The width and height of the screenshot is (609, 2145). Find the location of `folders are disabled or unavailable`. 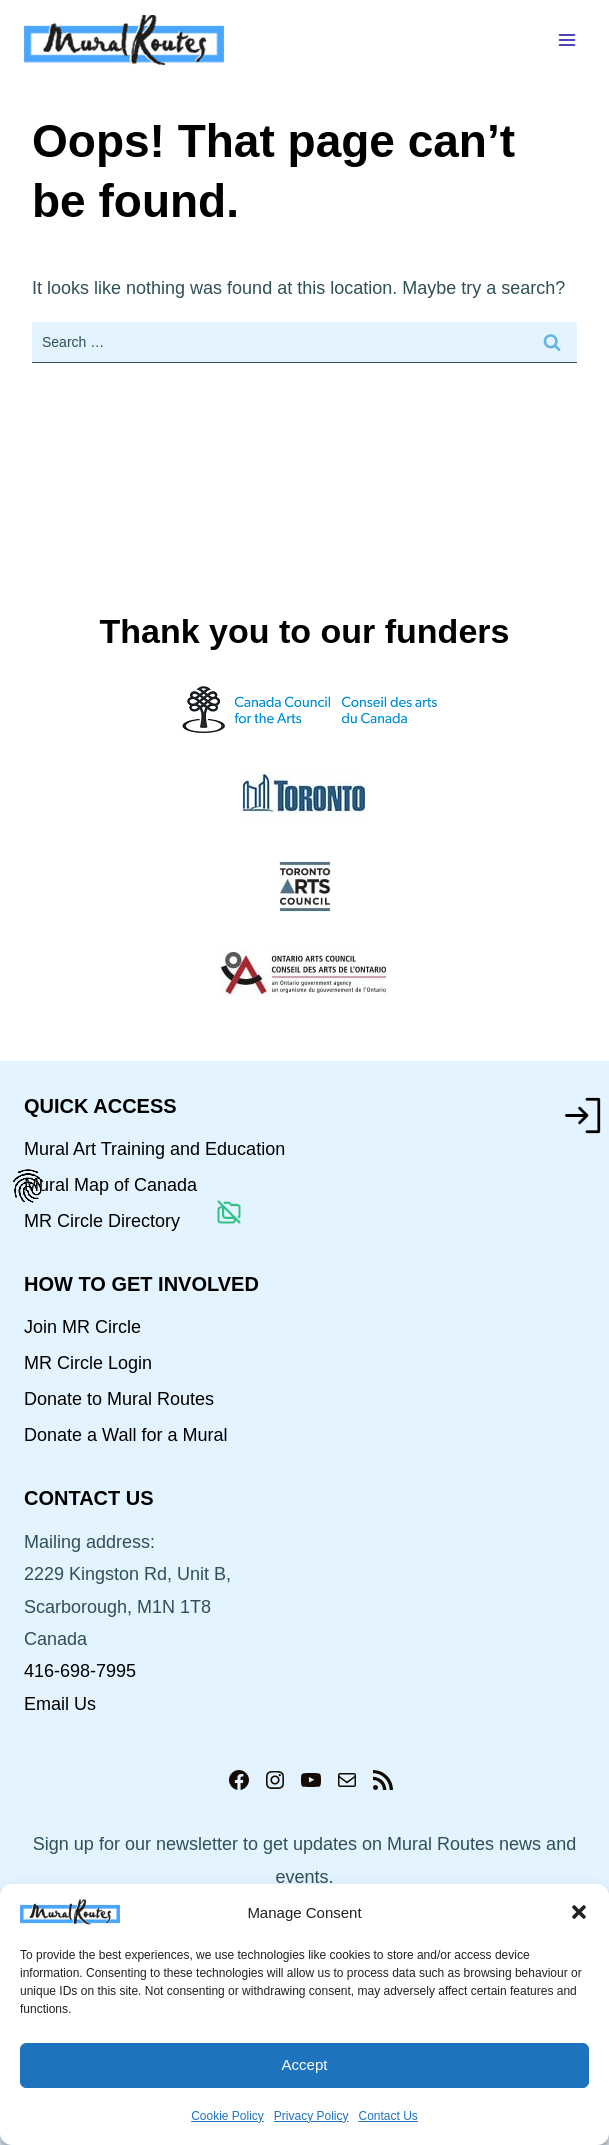

folders are disabled or unavailable is located at coordinates (229, 1212).